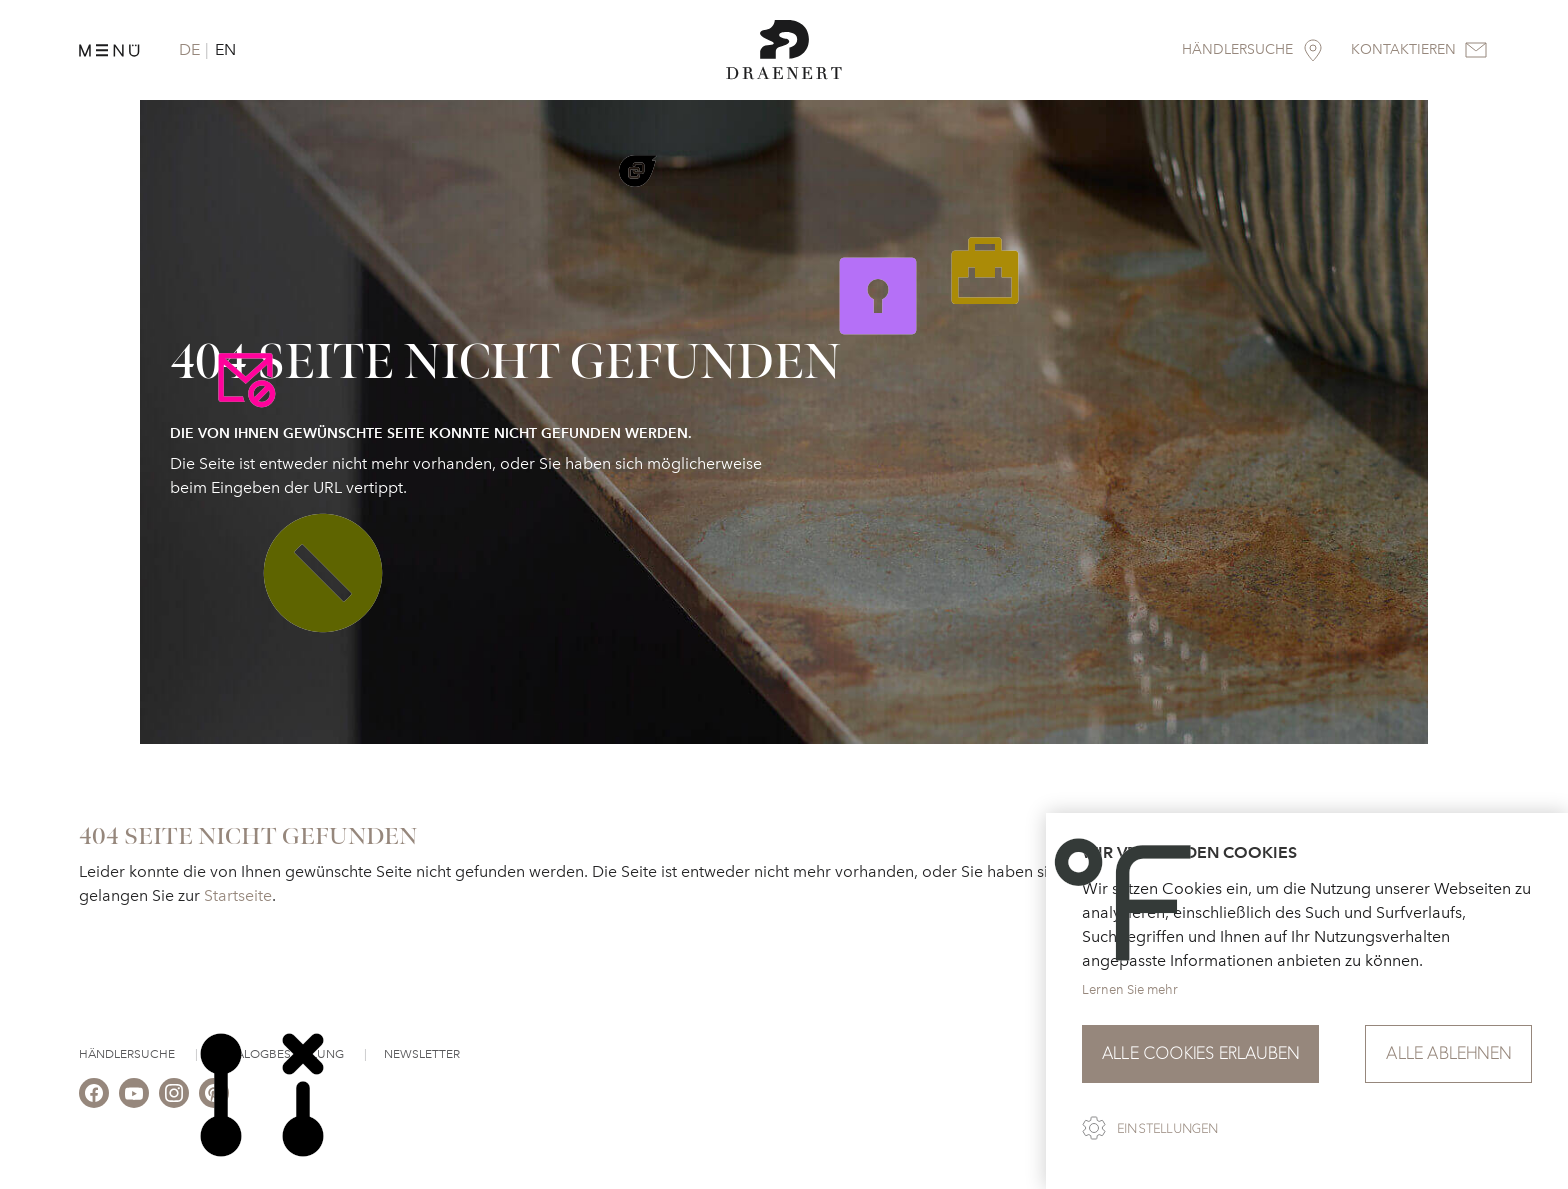 Image resolution: width=1568 pixels, height=1189 pixels. I want to click on close or reject a pull request, so click(262, 1095).